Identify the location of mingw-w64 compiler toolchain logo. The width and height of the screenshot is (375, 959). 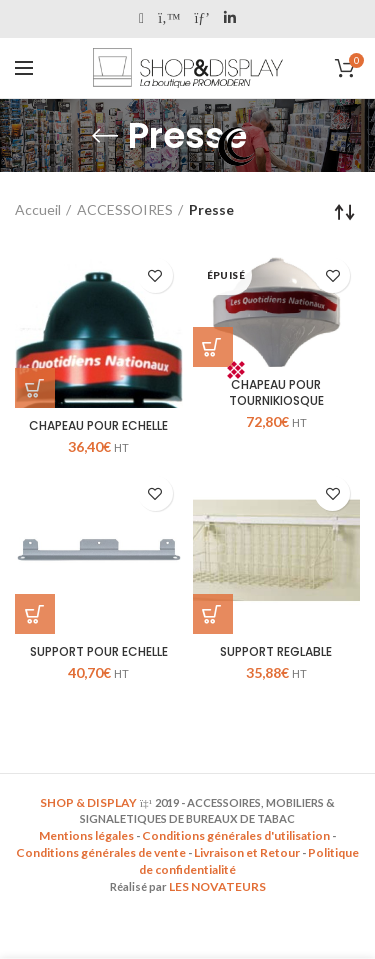
(236, 370).